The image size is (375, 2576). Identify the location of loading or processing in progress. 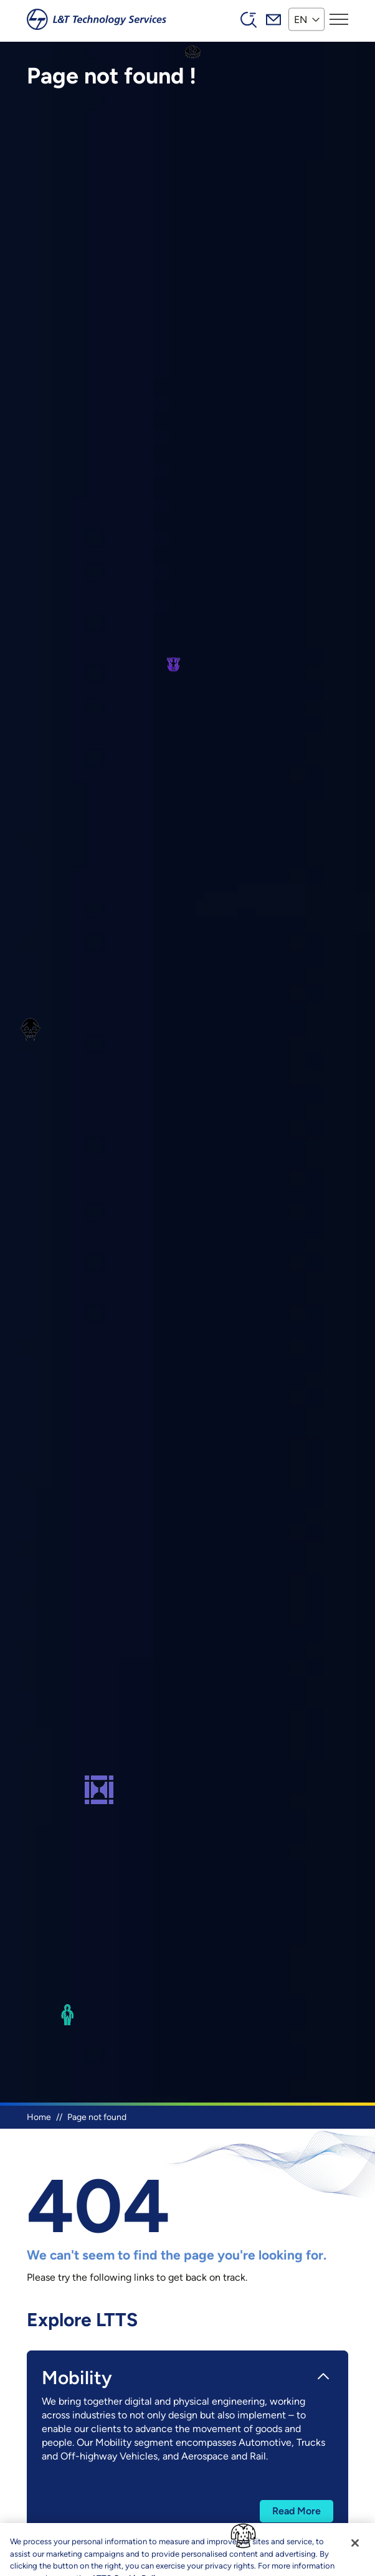
(99, 1790).